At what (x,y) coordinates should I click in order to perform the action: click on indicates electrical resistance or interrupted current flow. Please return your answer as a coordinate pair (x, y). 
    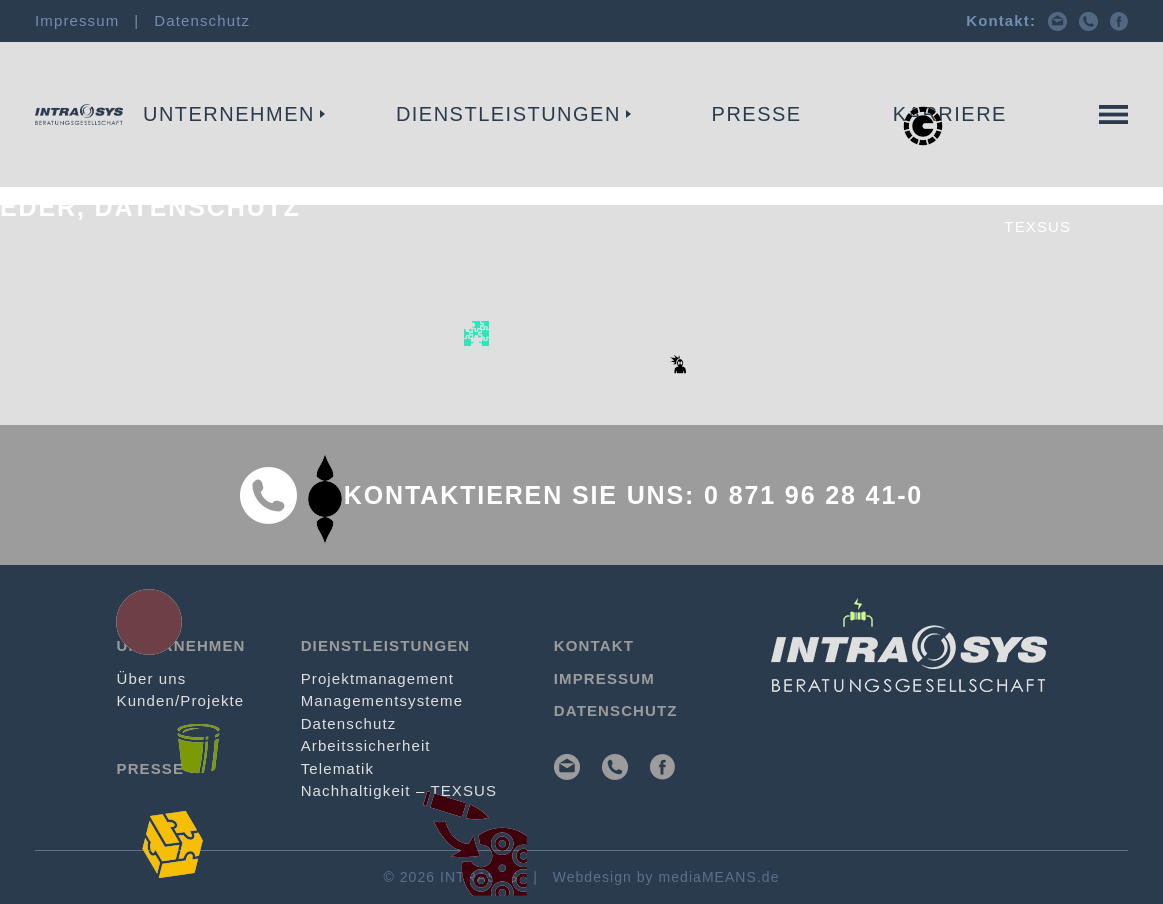
    Looking at the image, I should click on (858, 612).